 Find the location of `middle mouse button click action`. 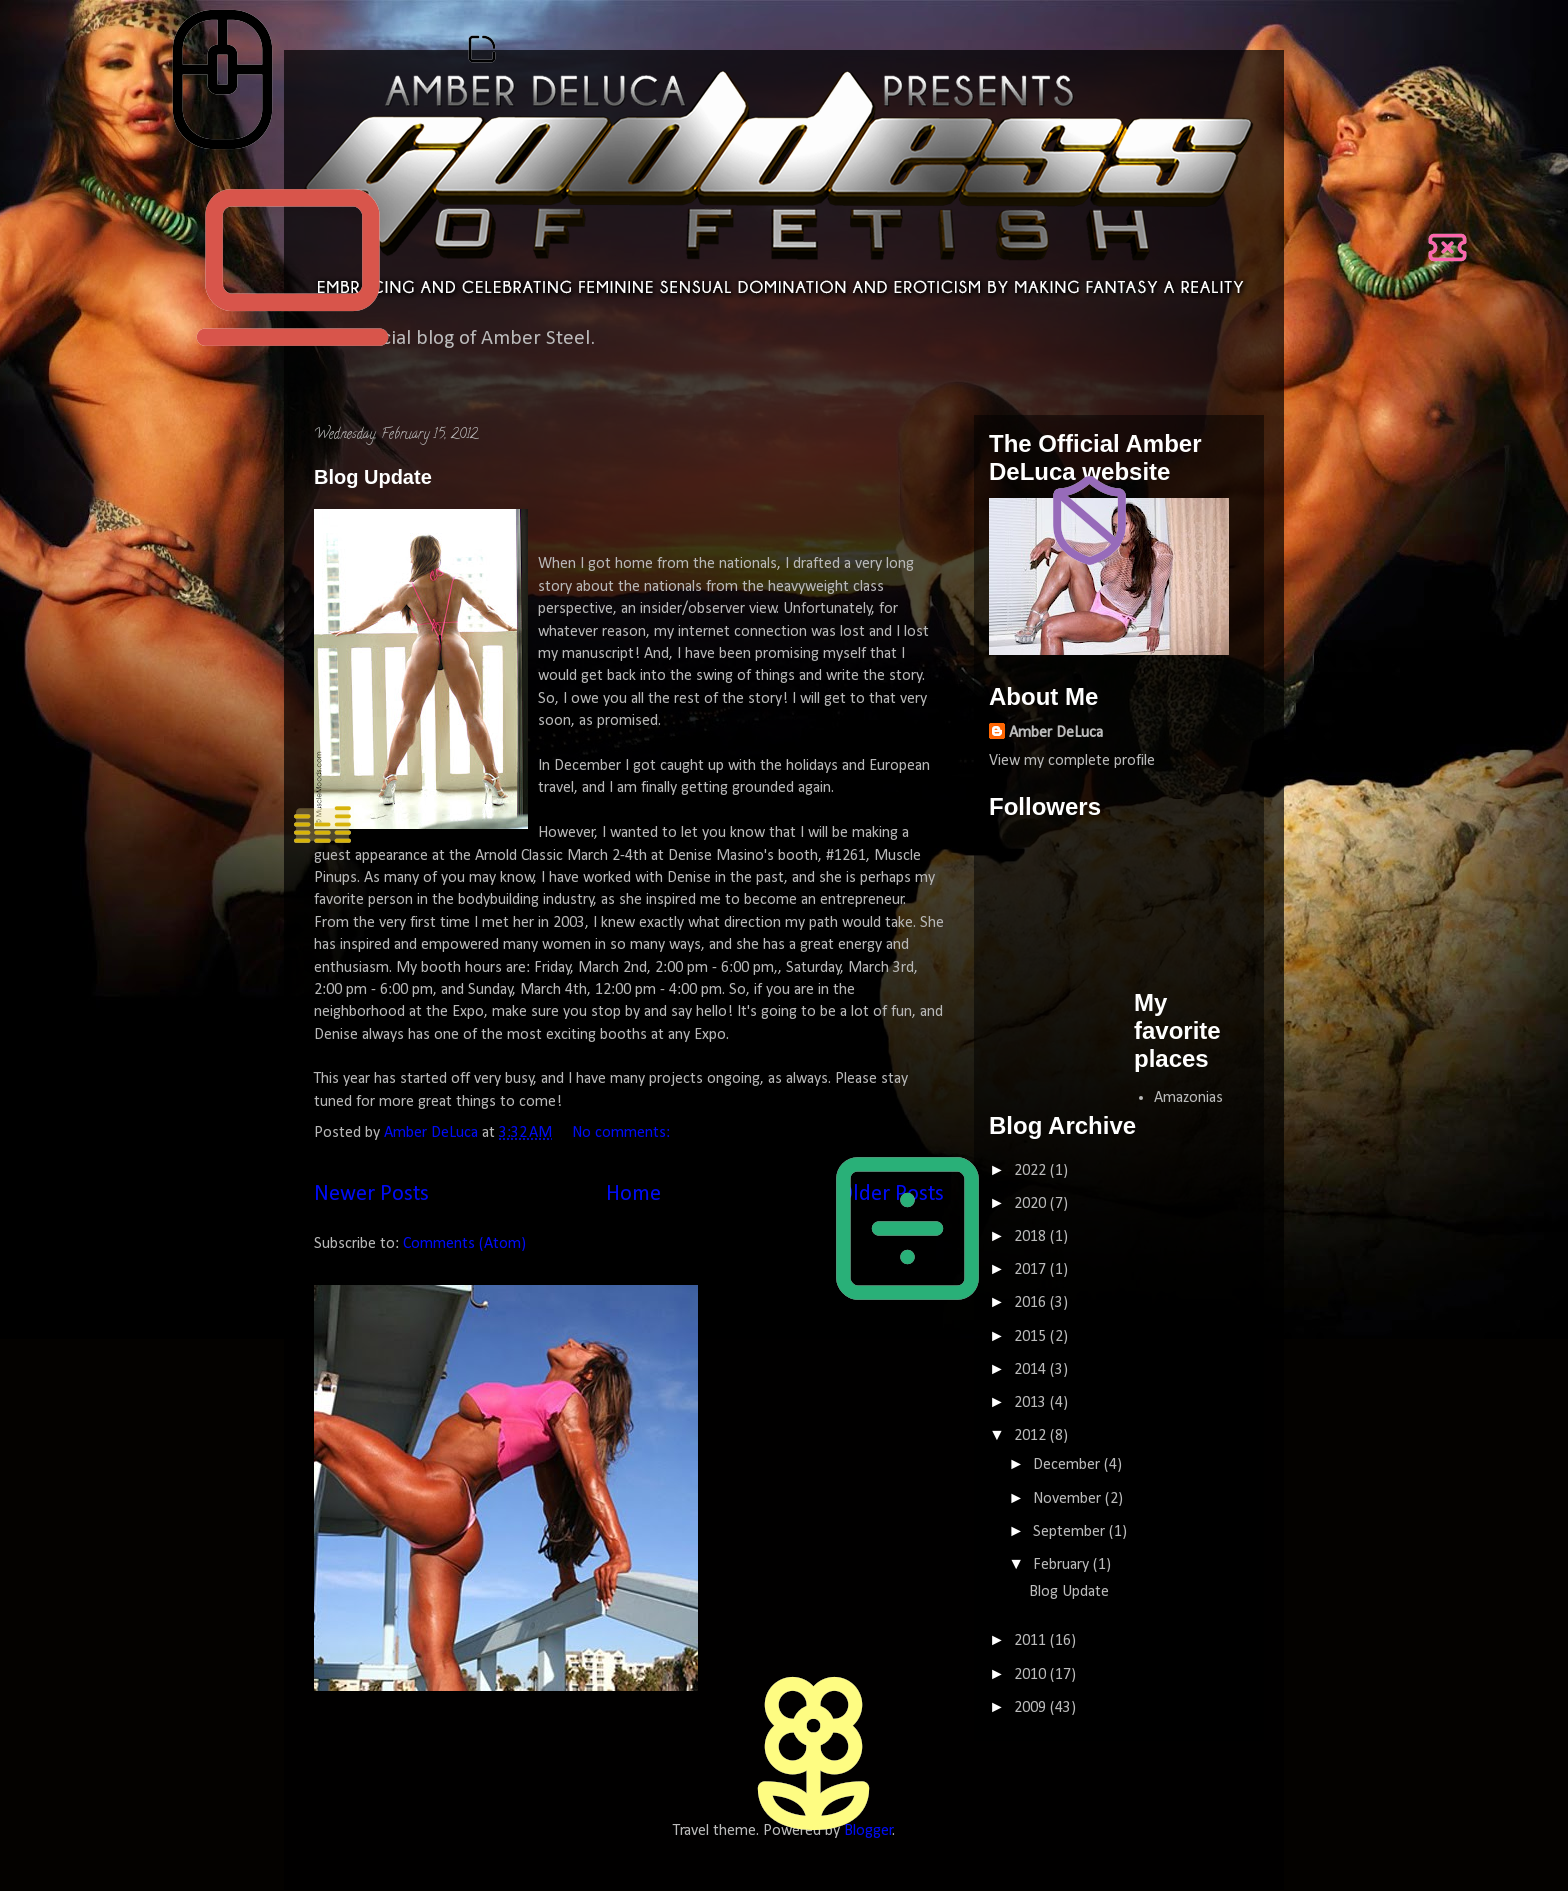

middle mouse button click action is located at coordinates (222, 79).